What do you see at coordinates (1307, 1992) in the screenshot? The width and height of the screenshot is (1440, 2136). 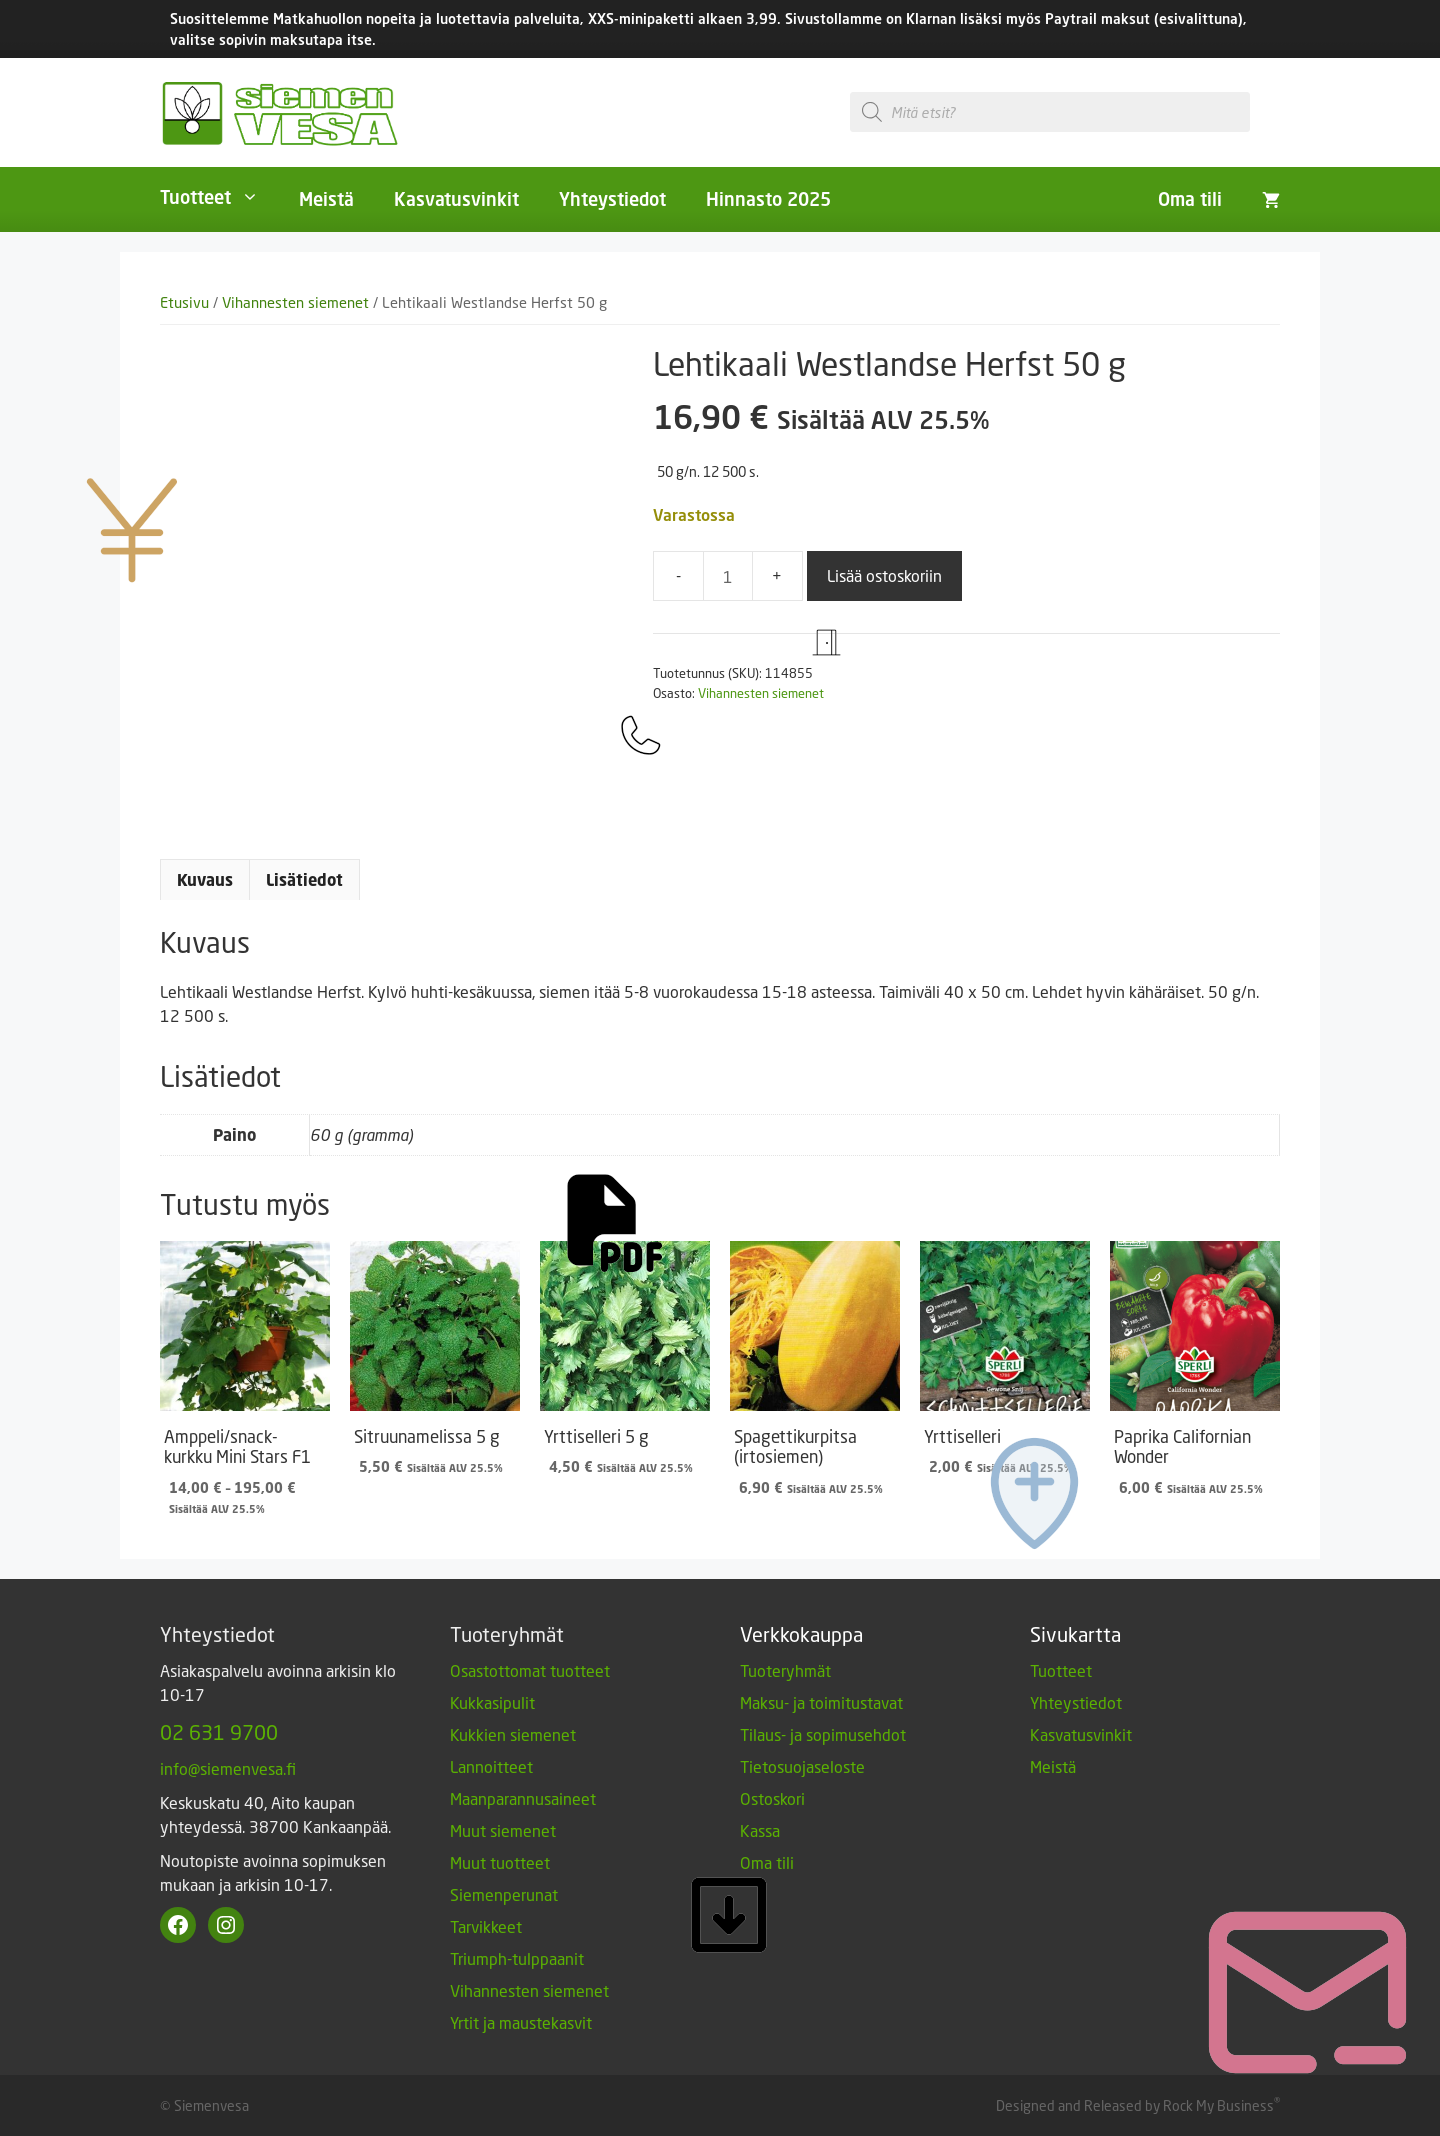 I see `remove an email from your inbox` at bounding box center [1307, 1992].